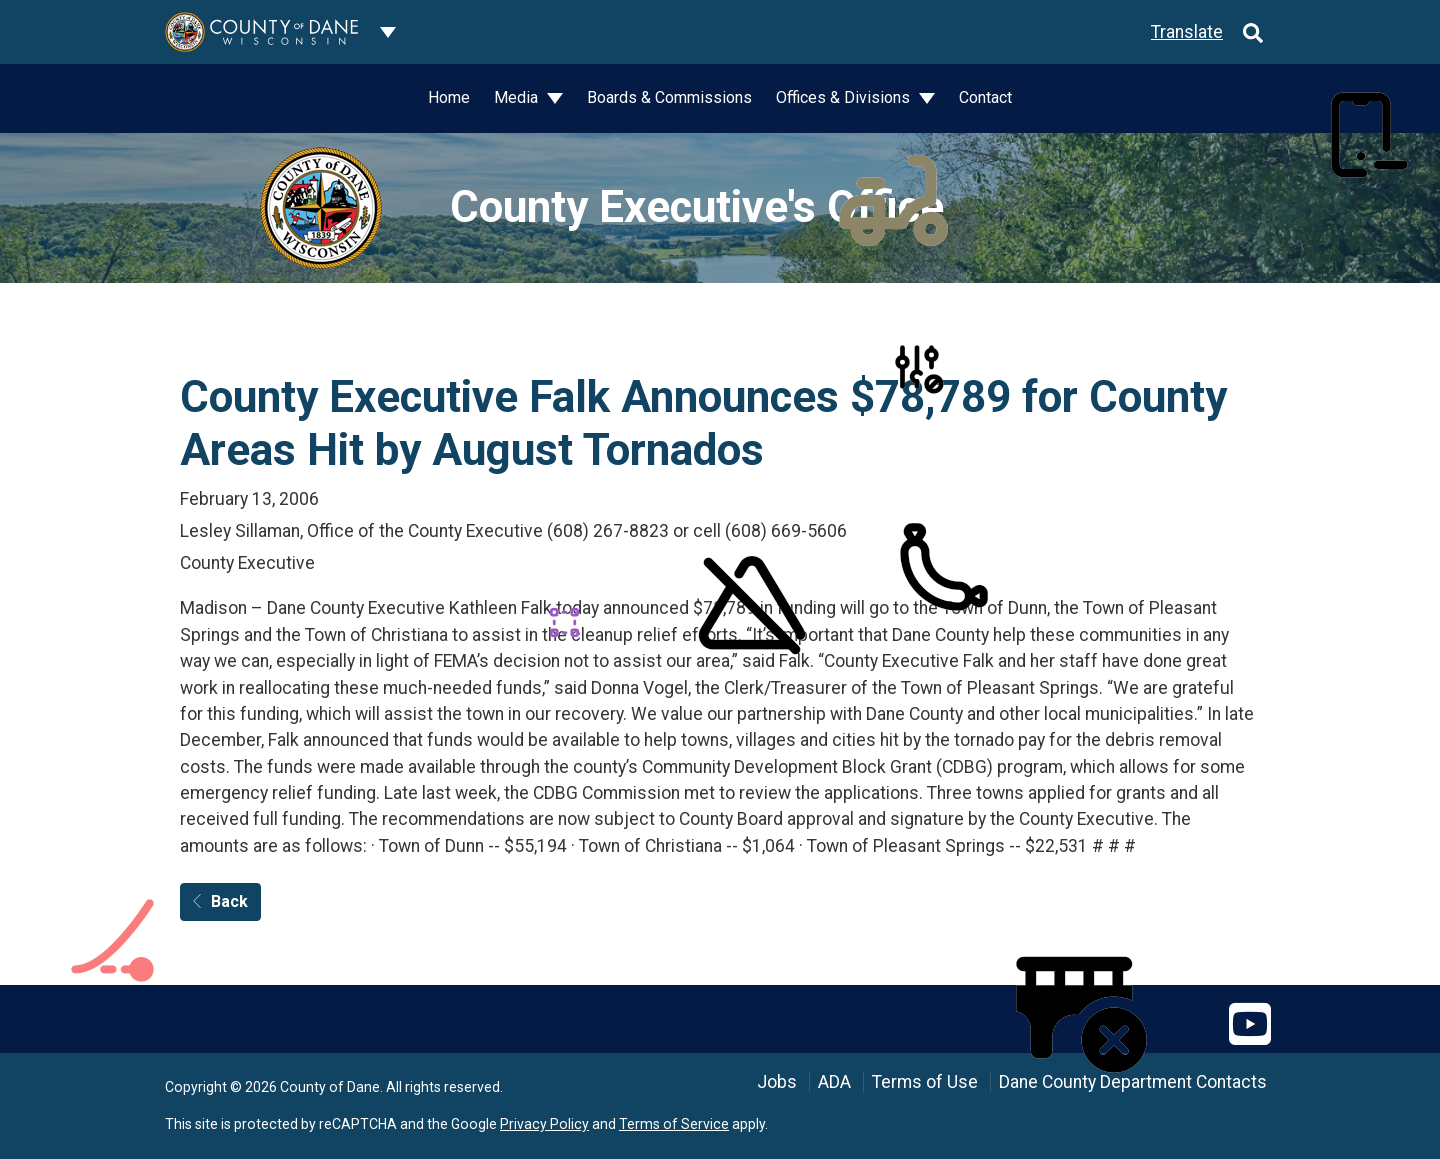  What do you see at coordinates (1081, 1007) in the screenshot?
I see `indicates a bridge or crossing is closed or unavailable` at bounding box center [1081, 1007].